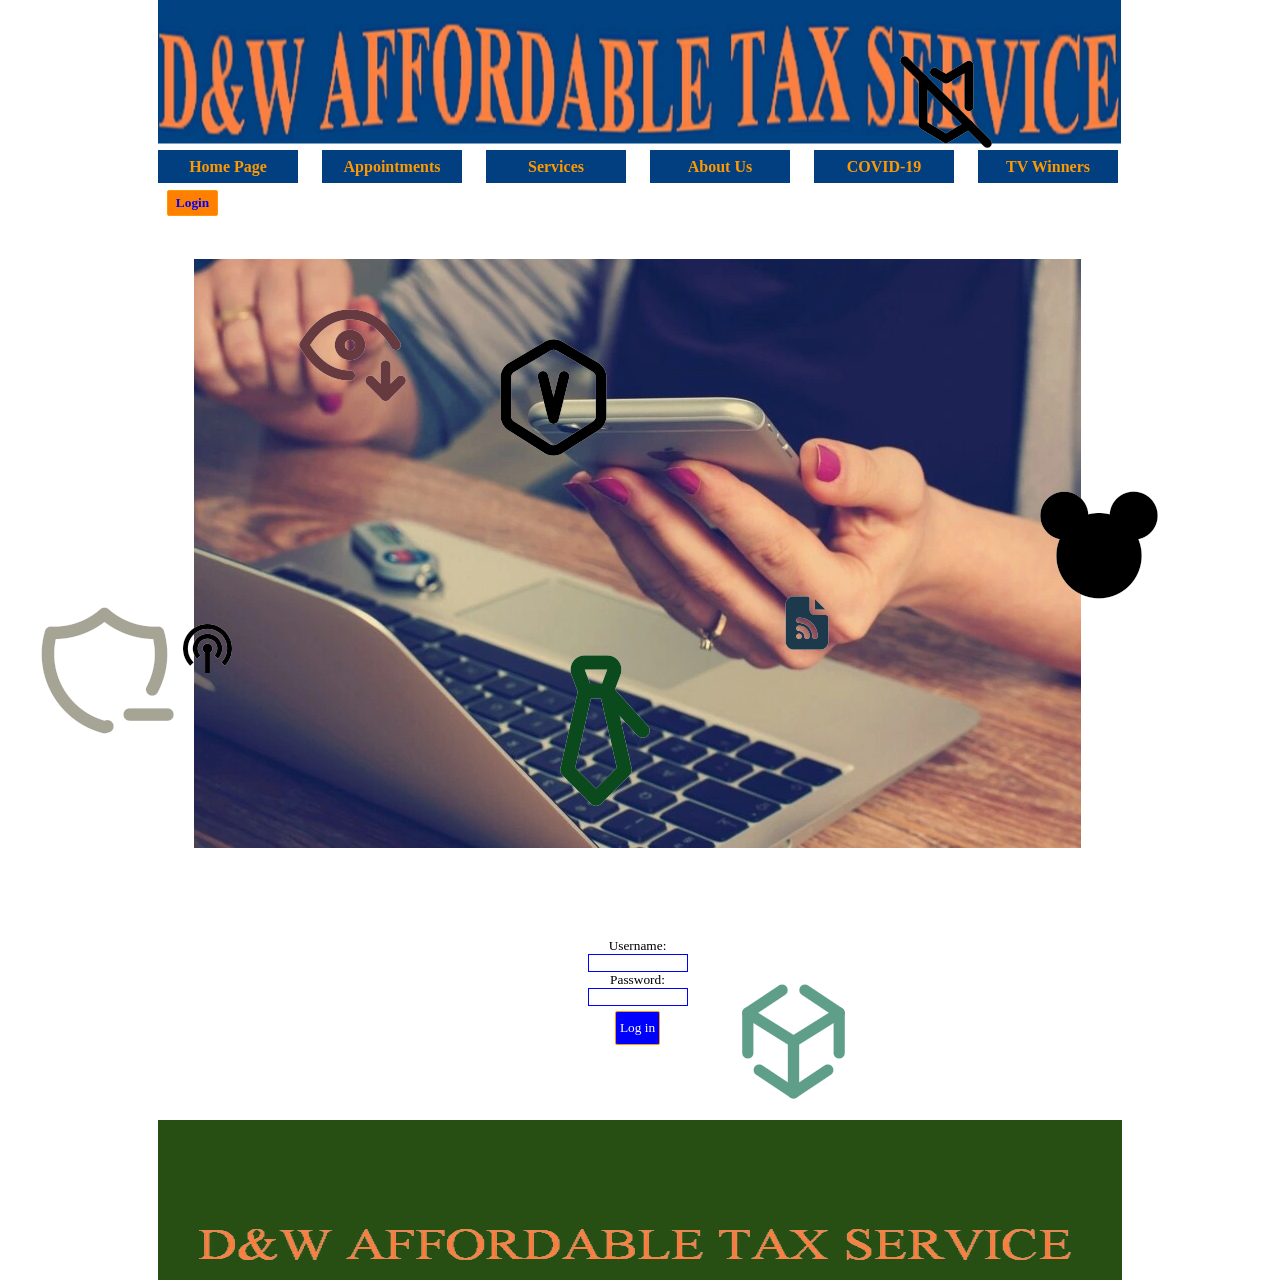  Describe the element at coordinates (104, 670) in the screenshot. I see `remove a security protection or permission` at that location.